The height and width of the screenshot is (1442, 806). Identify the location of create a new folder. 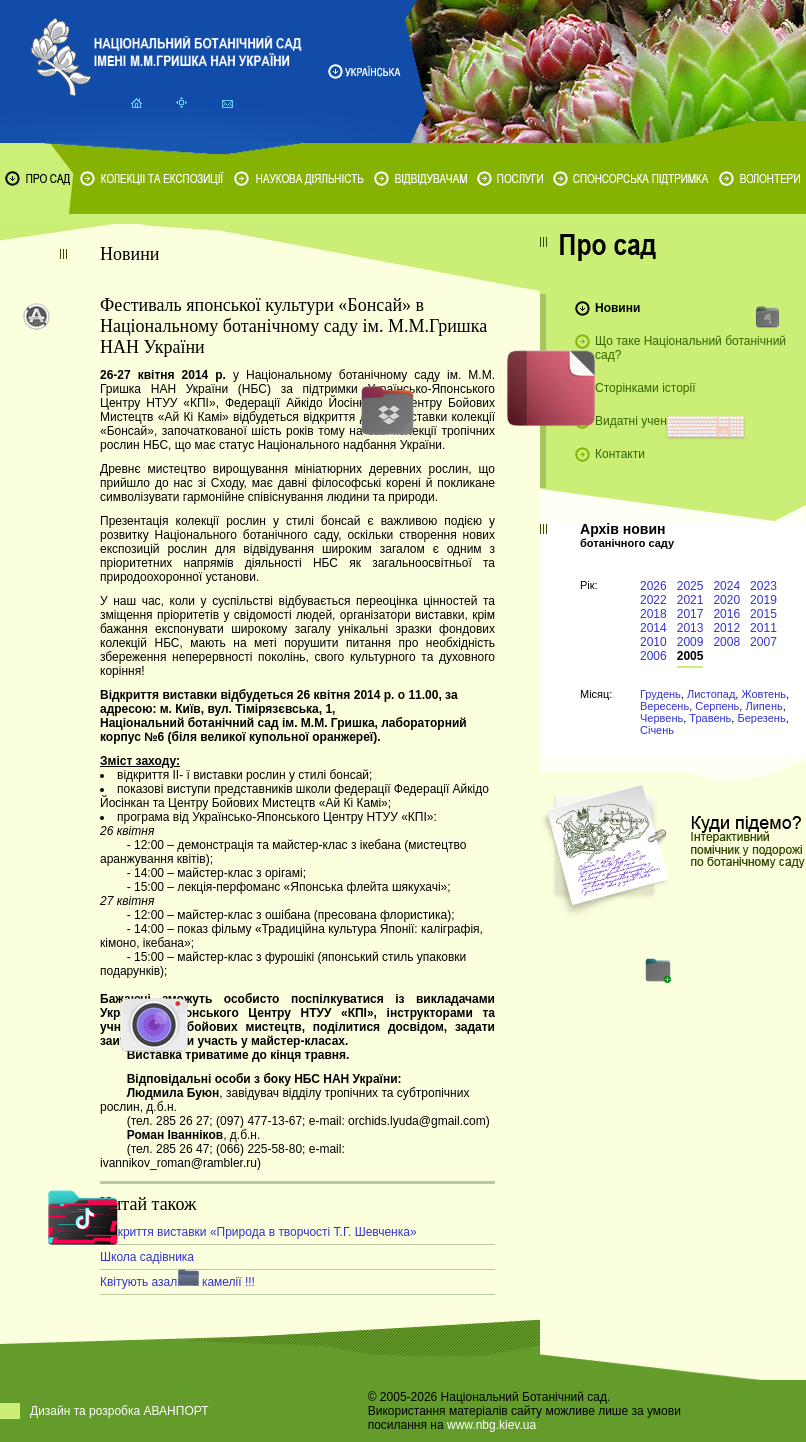
(658, 970).